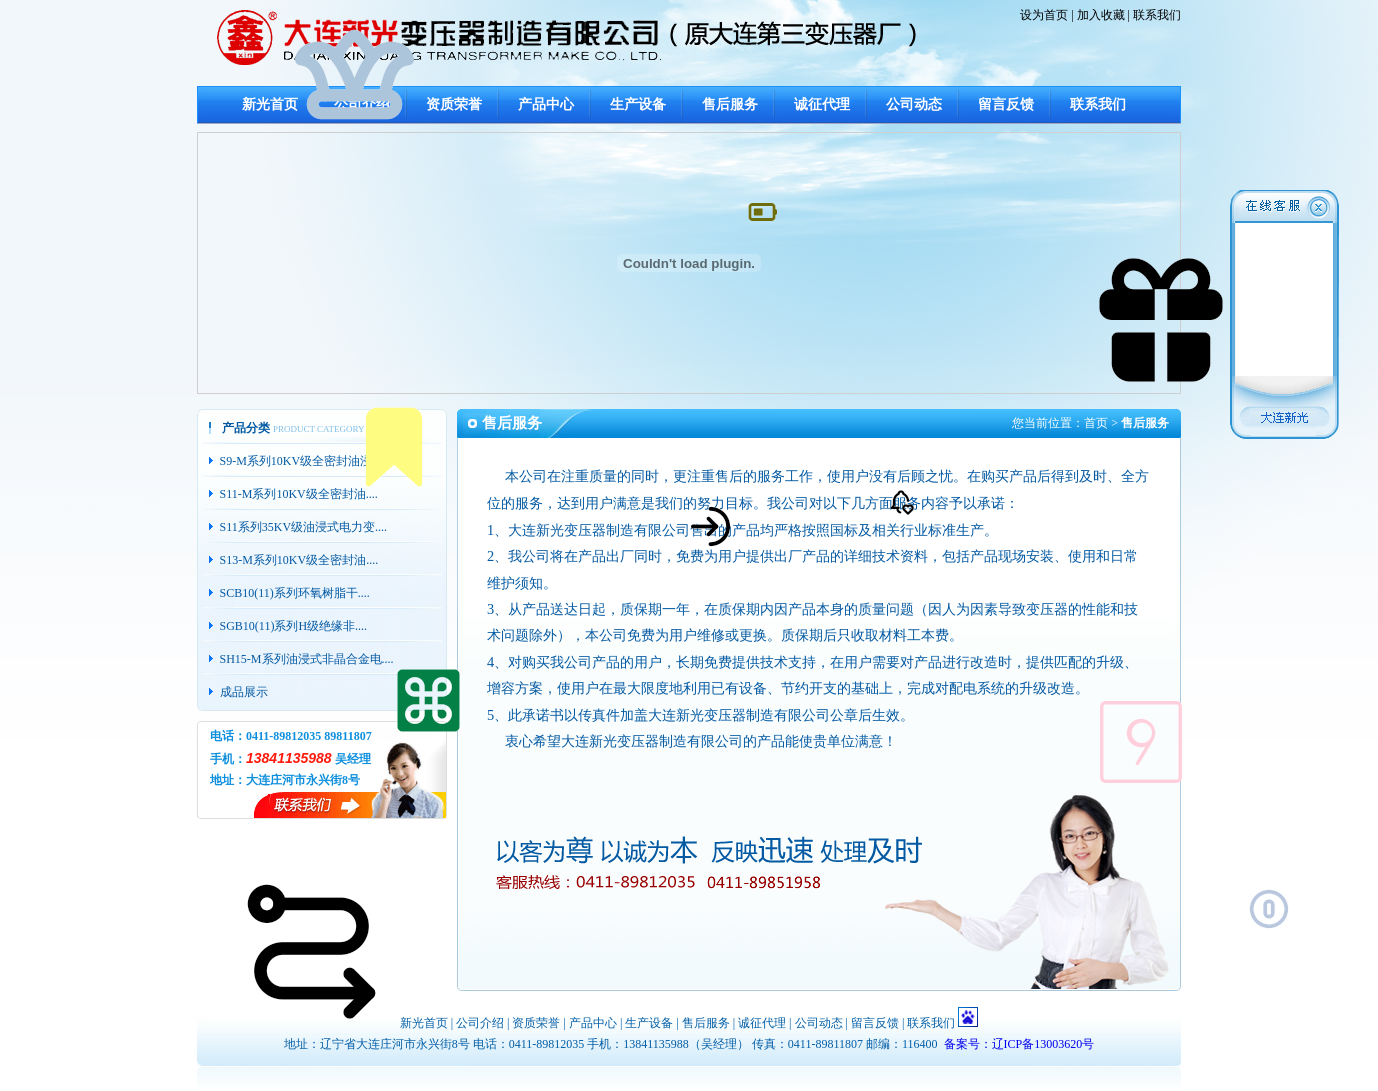  I want to click on save this item for later, so click(394, 447).